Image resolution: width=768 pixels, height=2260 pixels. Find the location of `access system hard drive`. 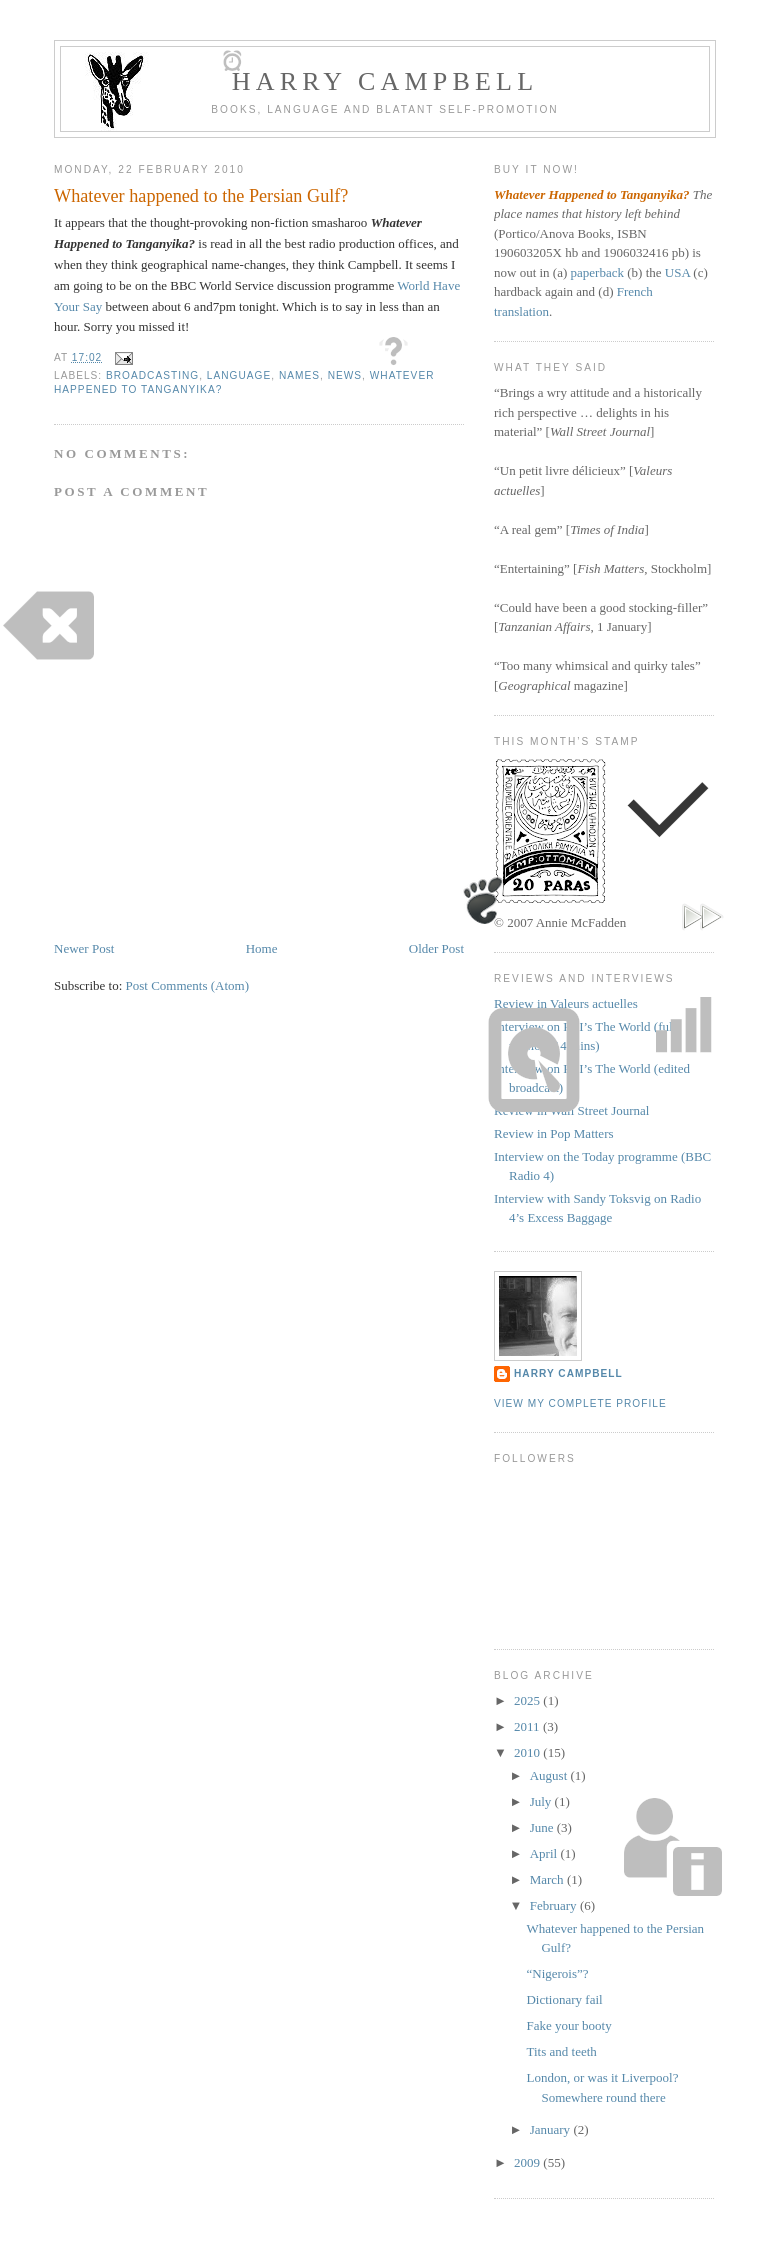

access system hard drive is located at coordinates (534, 1060).